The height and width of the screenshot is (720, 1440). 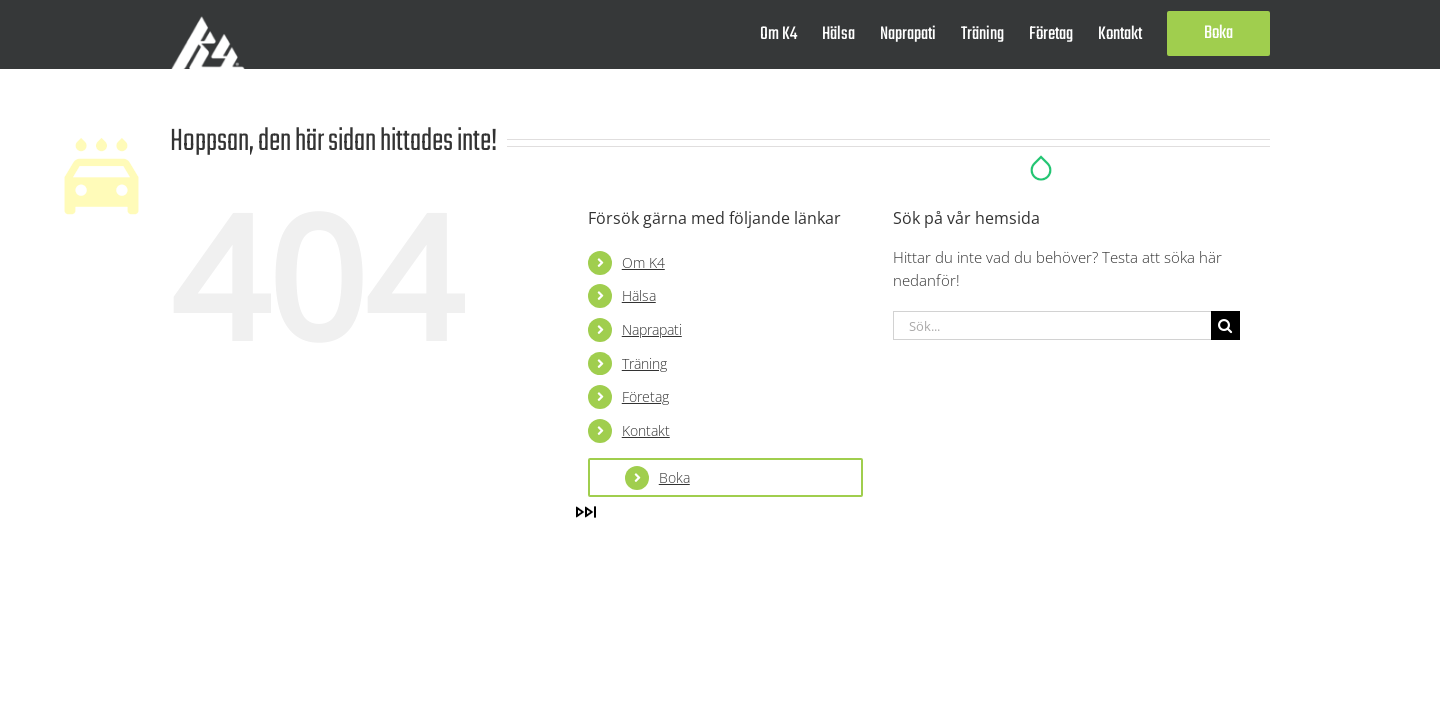 What do you see at coordinates (101, 173) in the screenshot?
I see `find nearby car wash locations` at bounding box center [101, 173].